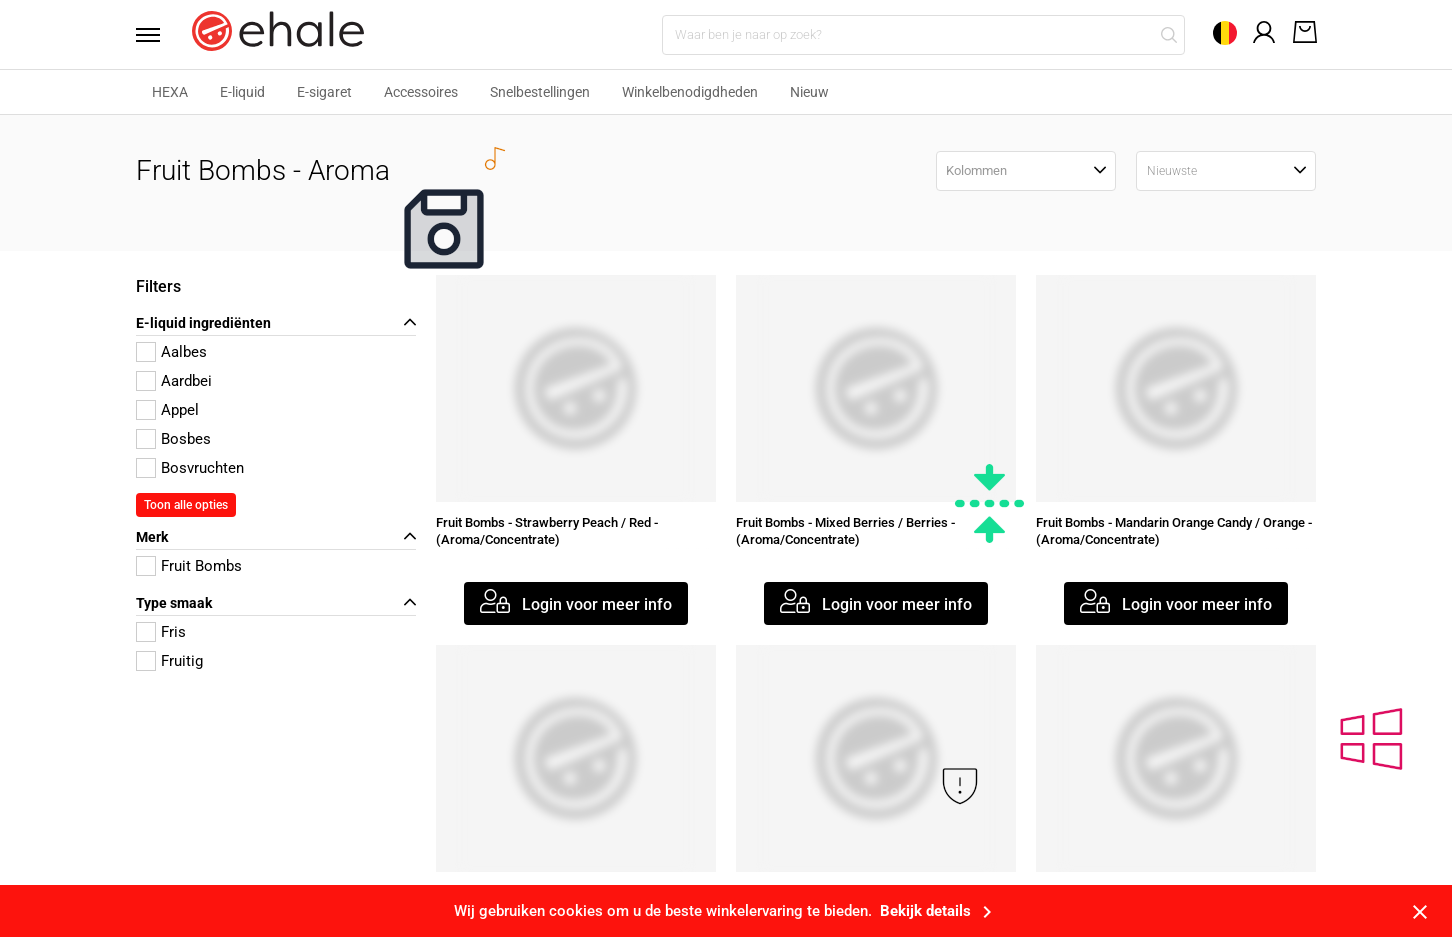 The height and width of the screenshot is (937, 1452). I want to click on save current file or document, so click(444, 229).